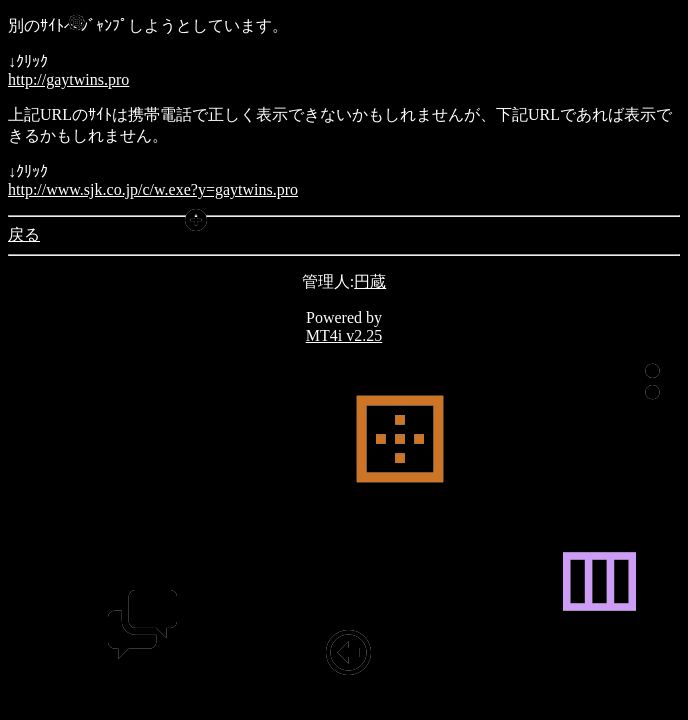  Describe the element at coordinates (76, 22) in the screenshot. I see `access help or support` at that location.